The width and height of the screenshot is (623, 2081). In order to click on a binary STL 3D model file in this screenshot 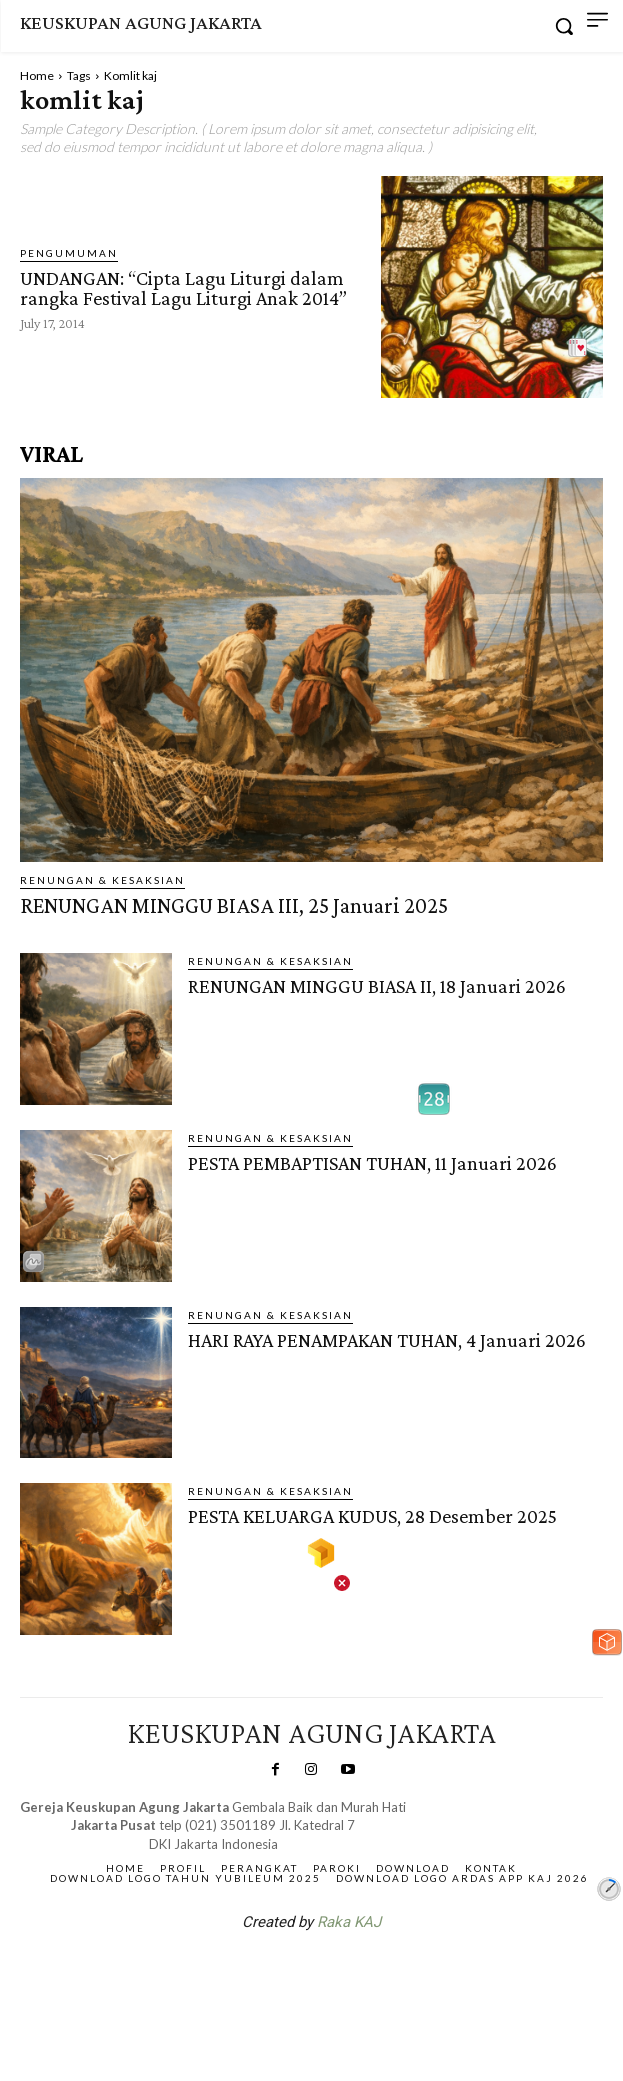, I will do `click(607, 1641)`.